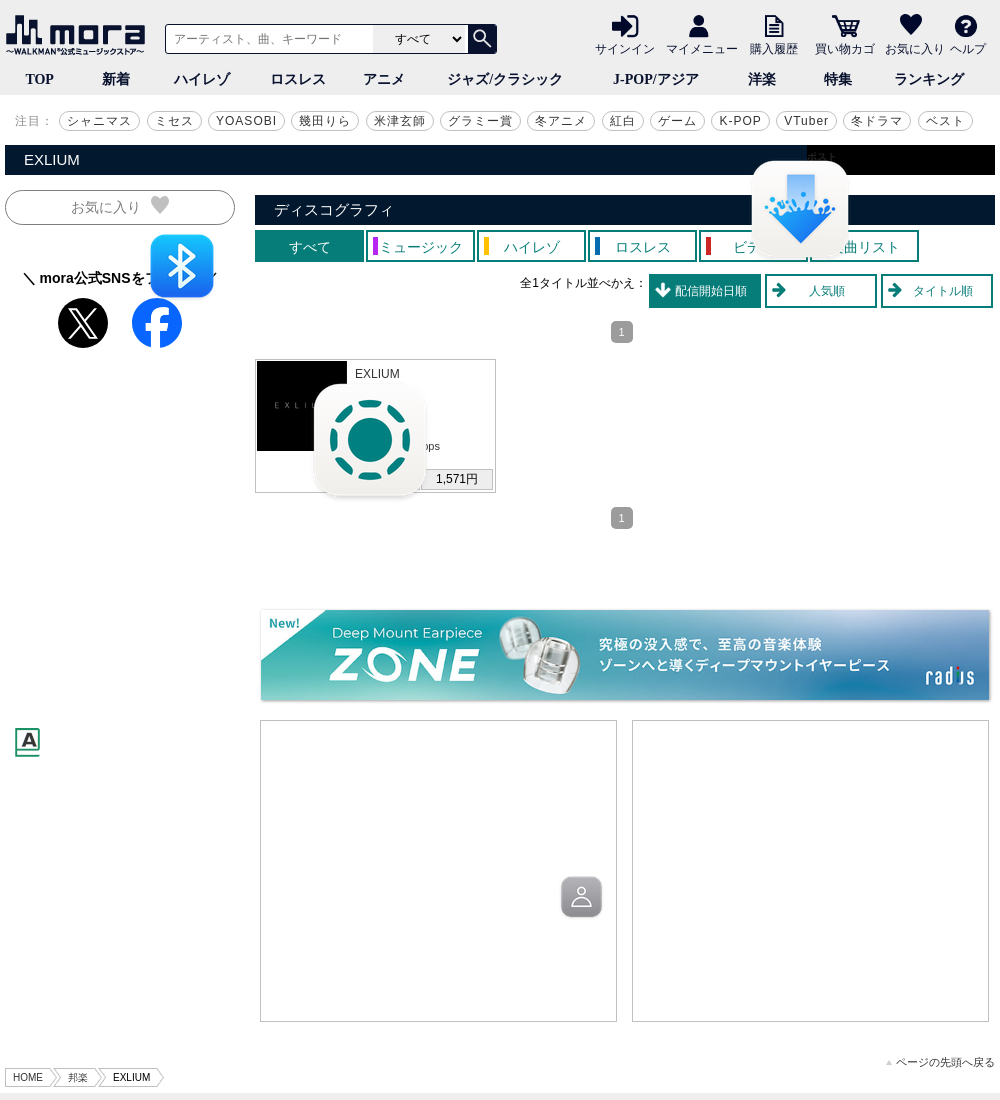  What do you see at coordinates (182, 266) in the screenshot?
I see `toggle bluetooth on or off` at bounding box center [182, 266].